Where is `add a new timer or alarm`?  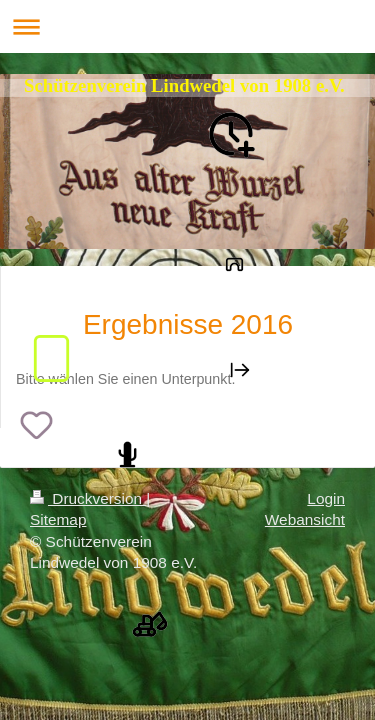
add a new timer or alarm is located at coordinates (231, 134).